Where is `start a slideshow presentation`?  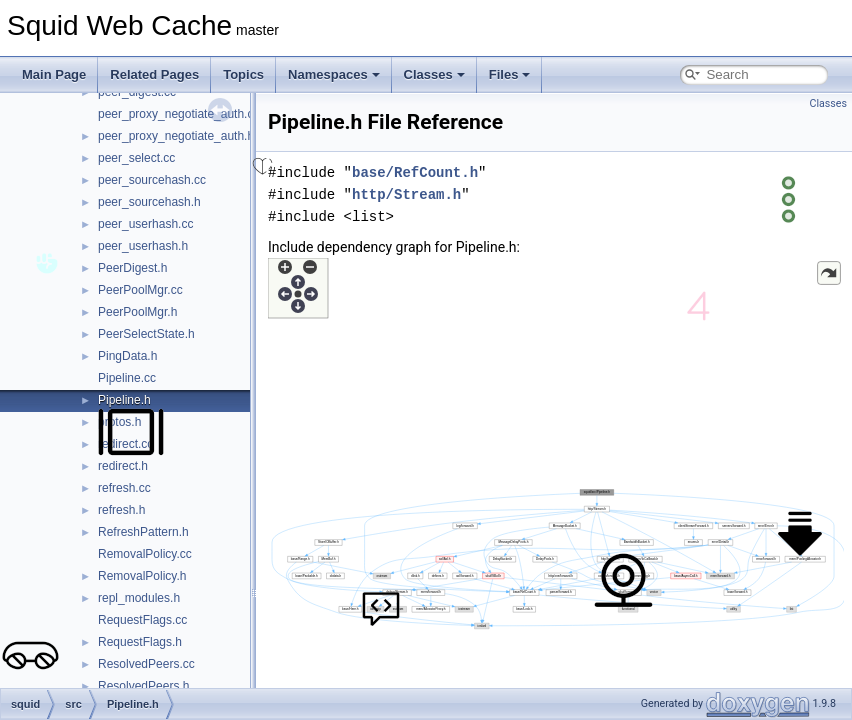 start a slideshow presentation is located at coordinates (131, 432).